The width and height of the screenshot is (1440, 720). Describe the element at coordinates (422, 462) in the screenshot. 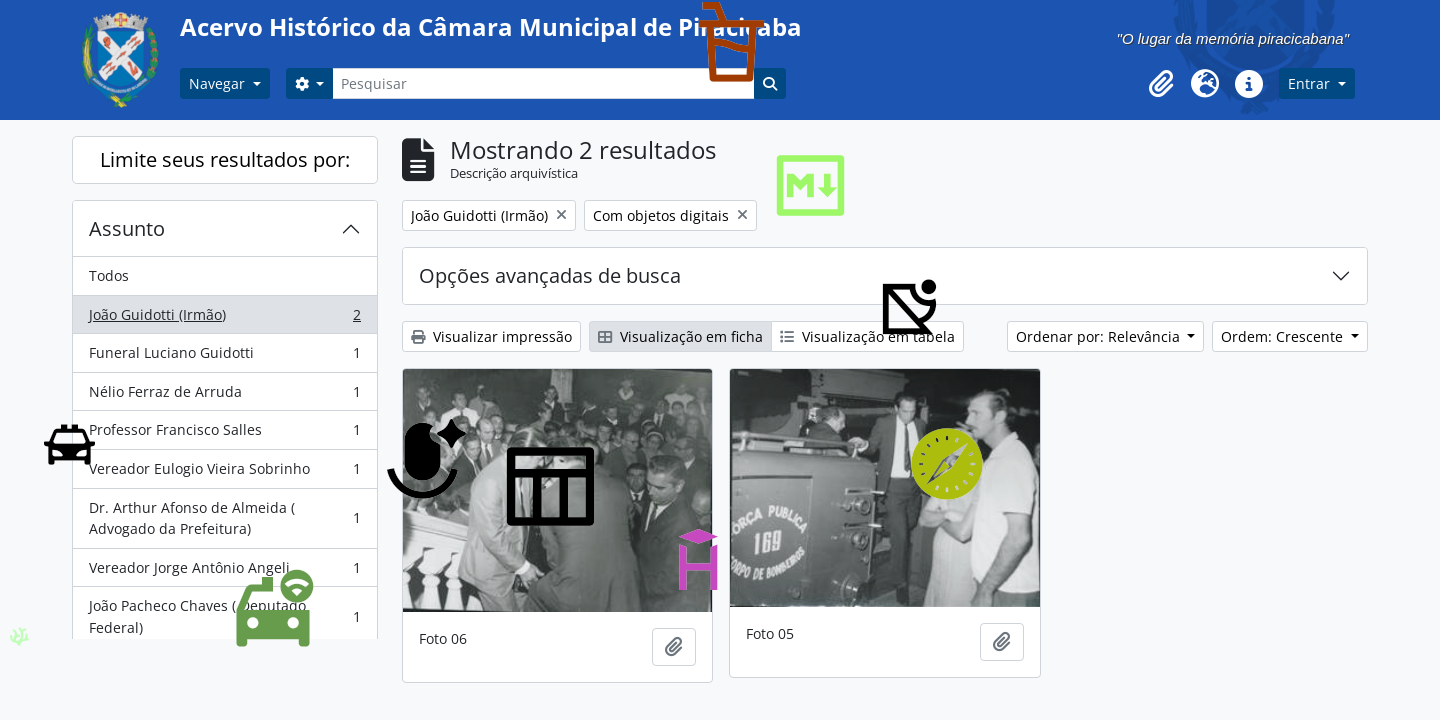

I see `activate ai voice assistant` at that location.